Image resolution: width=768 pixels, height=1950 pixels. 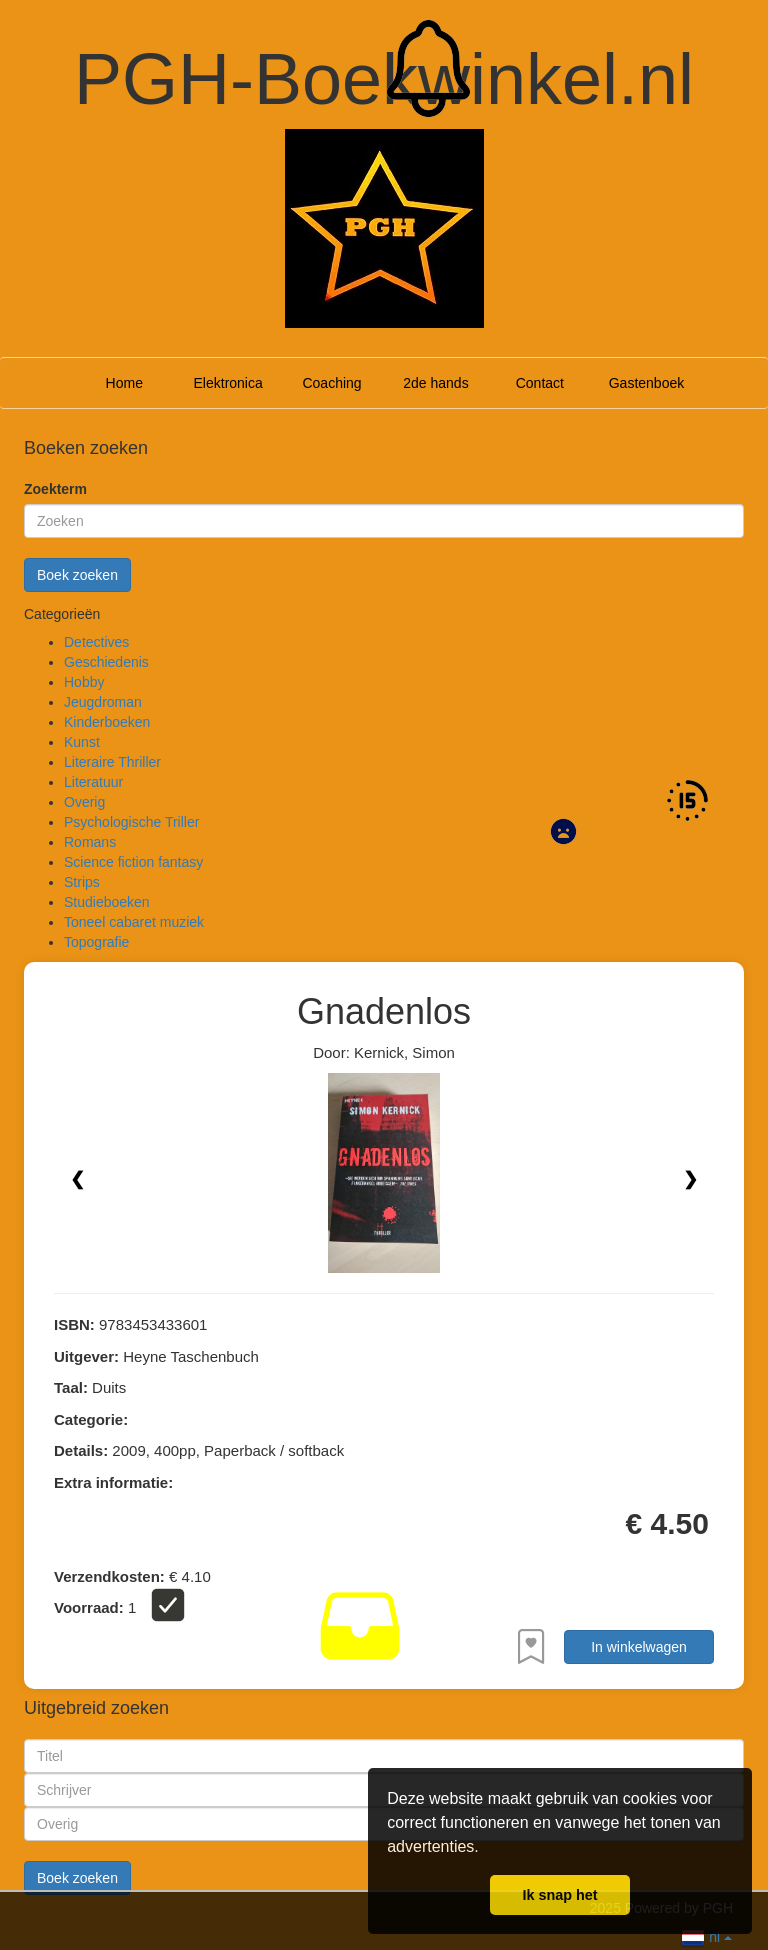 I want to click on access your inbox or file tray, so click(x=360, y=1626).